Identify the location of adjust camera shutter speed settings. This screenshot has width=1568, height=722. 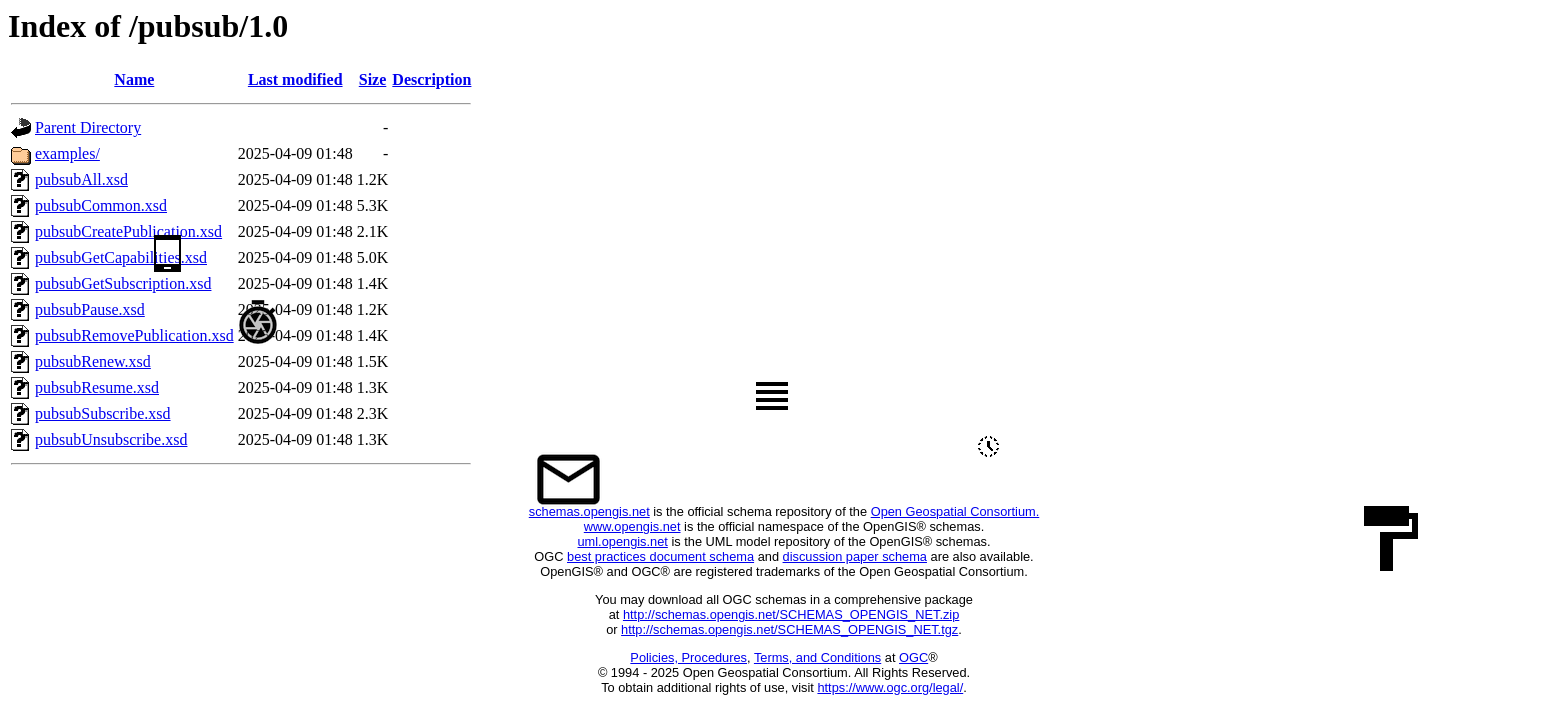
(258, 323).